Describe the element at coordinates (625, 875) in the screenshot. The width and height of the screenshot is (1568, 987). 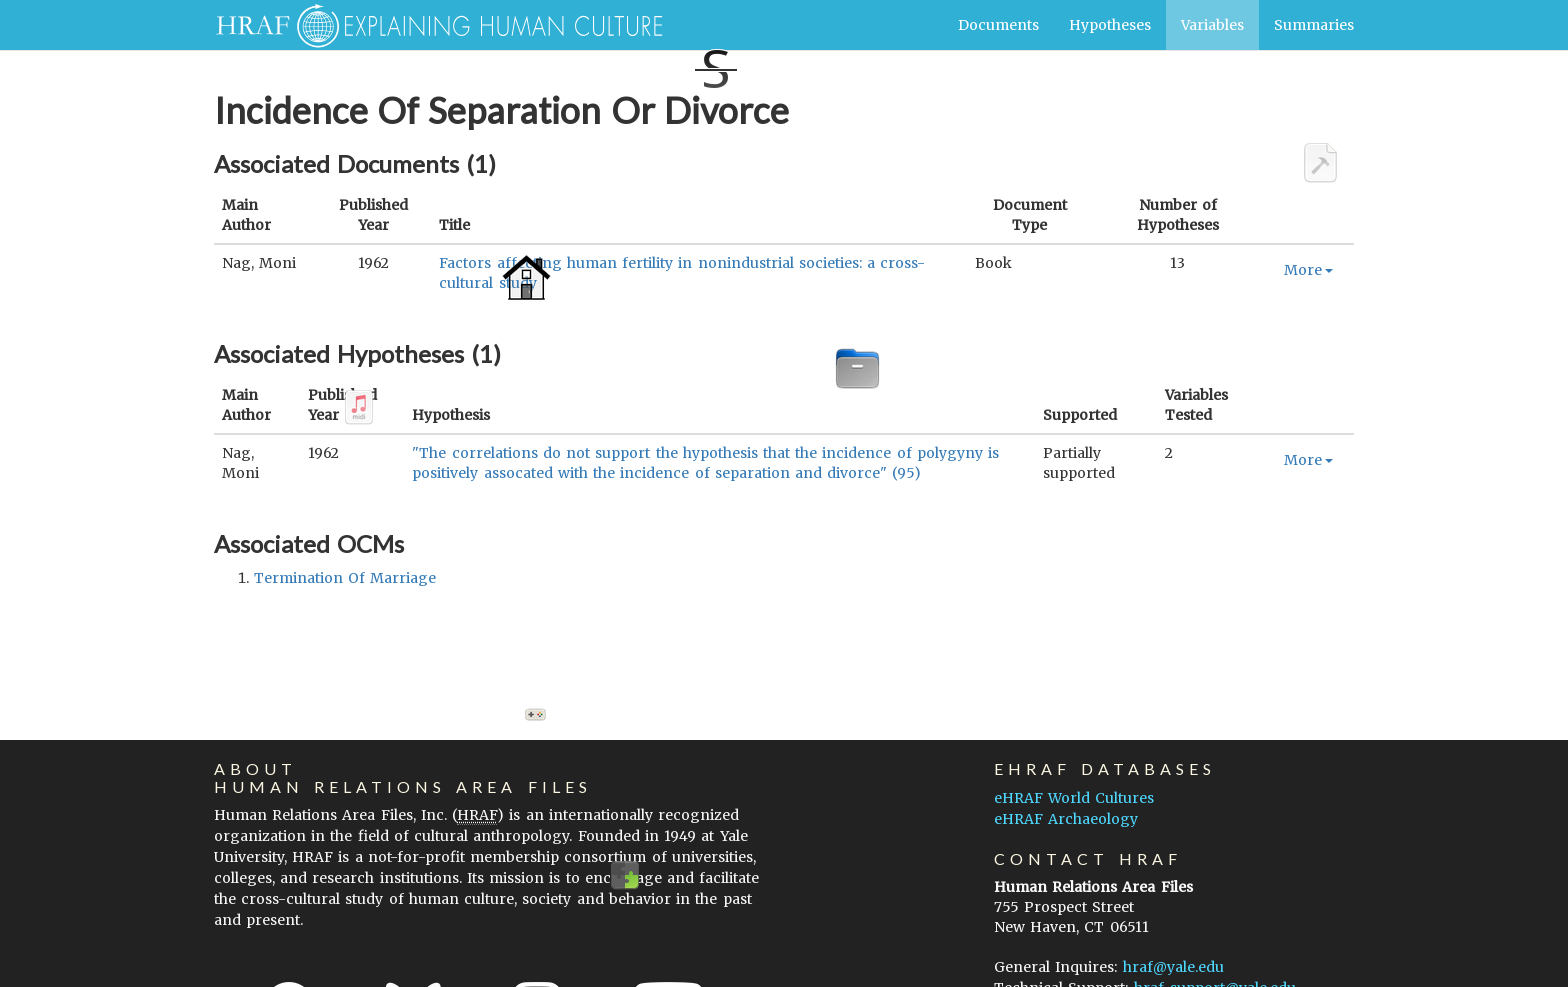
I see `open gnome extensions manager` at that location.